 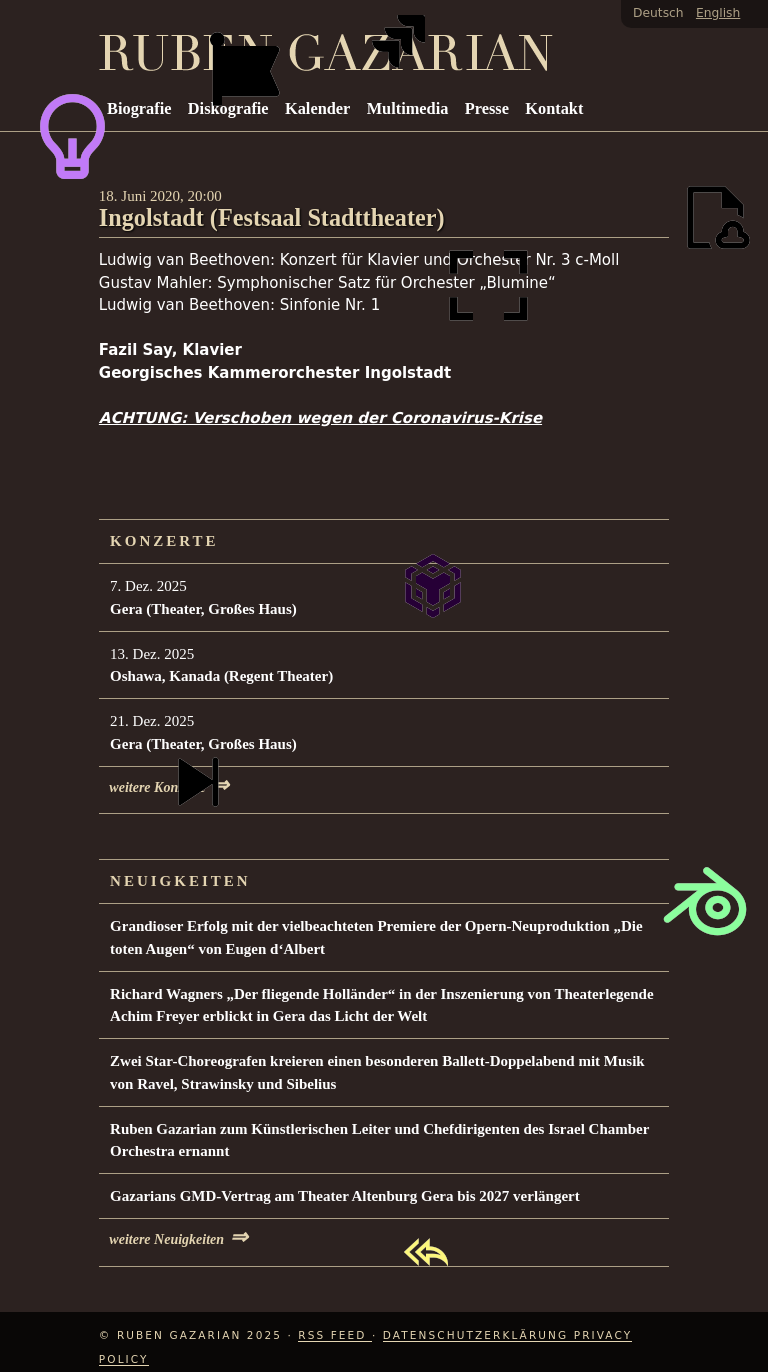 What do you see at coordinates (200, 782) in the screenshot?
I see `skip to the next track` at bounding box center [200, 782].